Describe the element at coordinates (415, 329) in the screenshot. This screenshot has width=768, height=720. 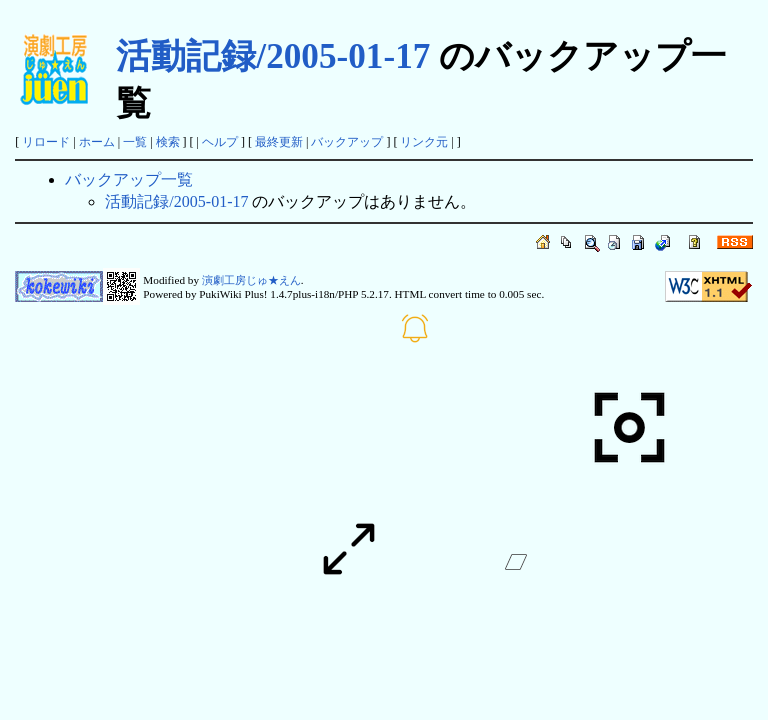
I see `indicates new notifications or alerts` at that location.